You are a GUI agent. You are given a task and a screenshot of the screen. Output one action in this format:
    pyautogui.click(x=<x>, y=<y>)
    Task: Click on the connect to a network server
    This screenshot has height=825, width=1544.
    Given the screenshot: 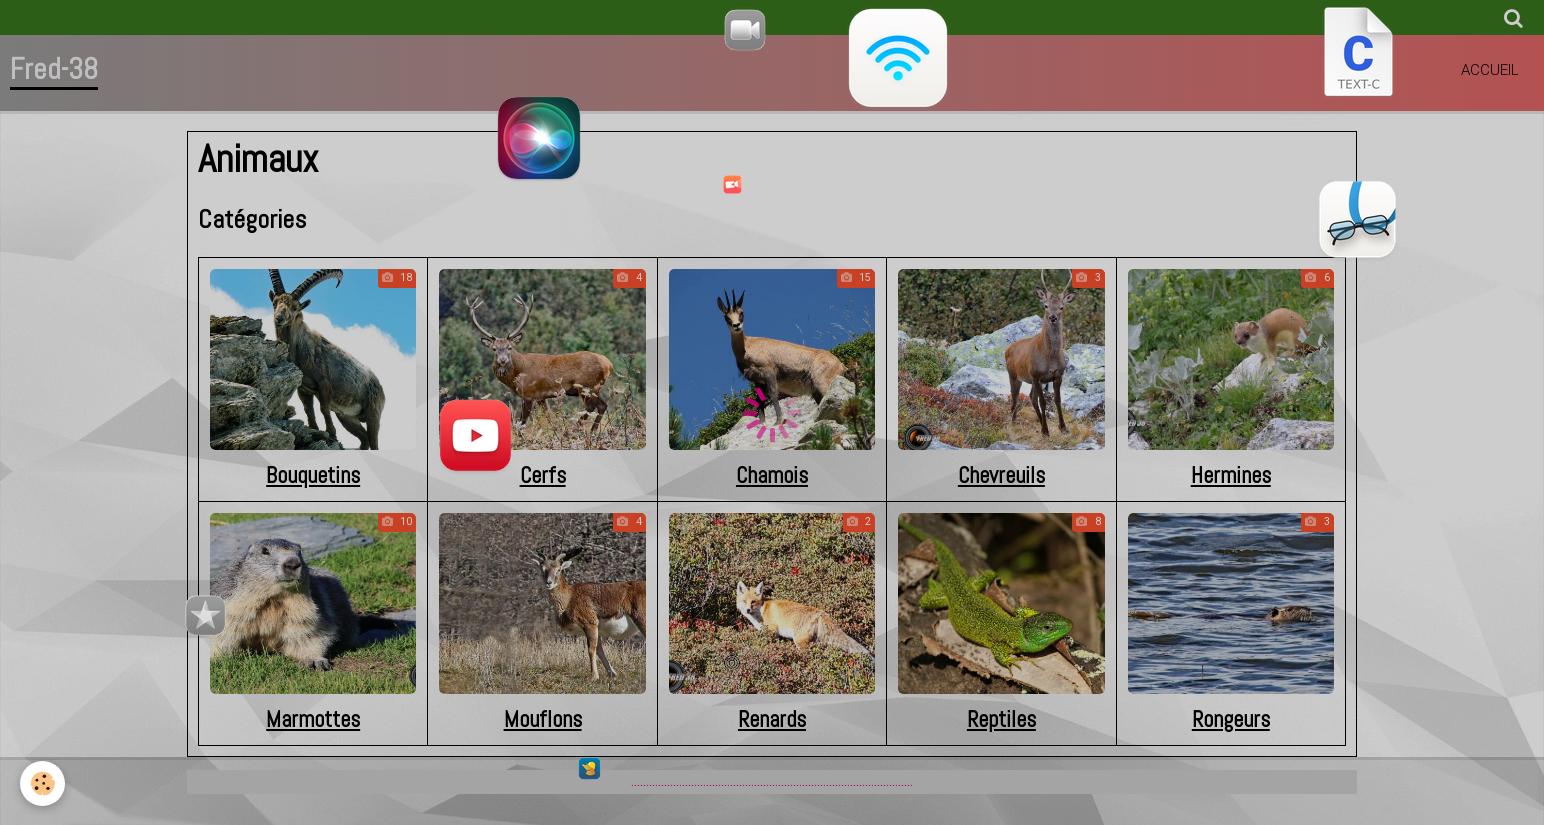 What is the action you would take?
    pyautogui.click(x=732, y=663)
    